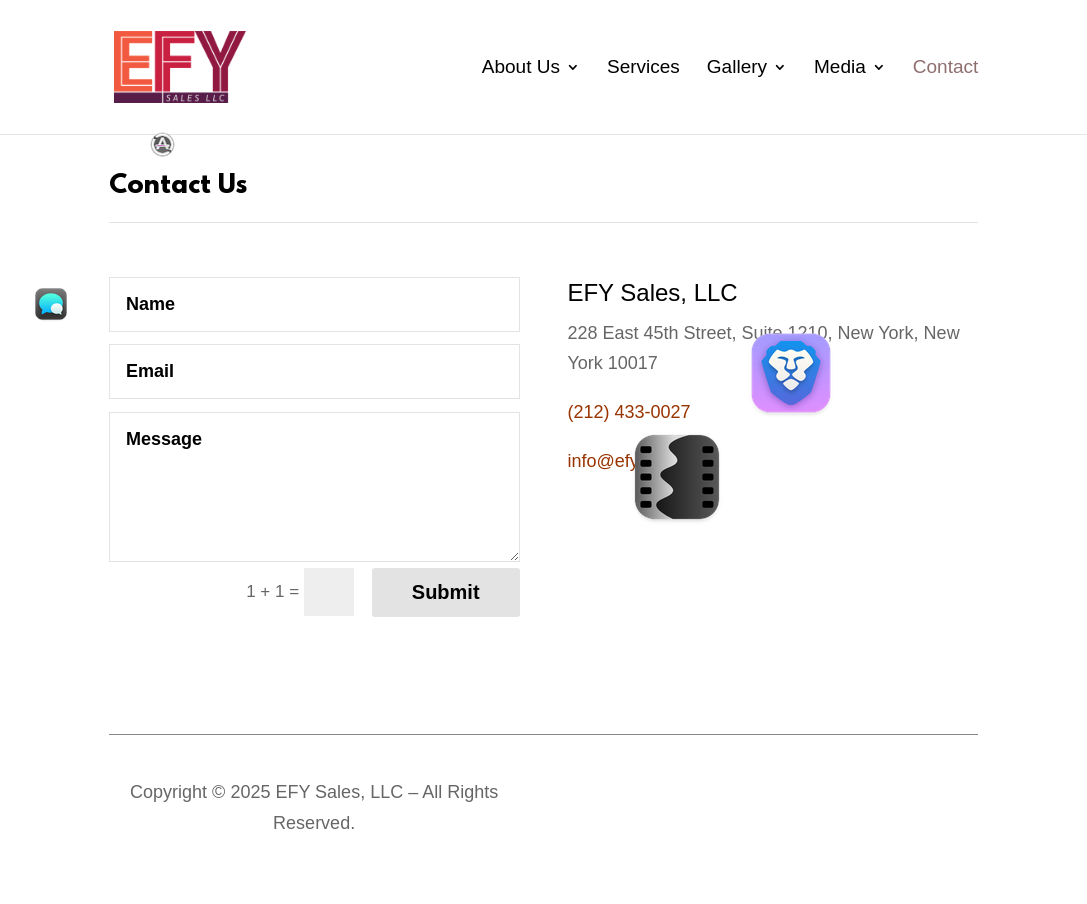  Describe the element at coordinates (791, 373) in the screenshot. I see `open brave browser developer edition` at that location.